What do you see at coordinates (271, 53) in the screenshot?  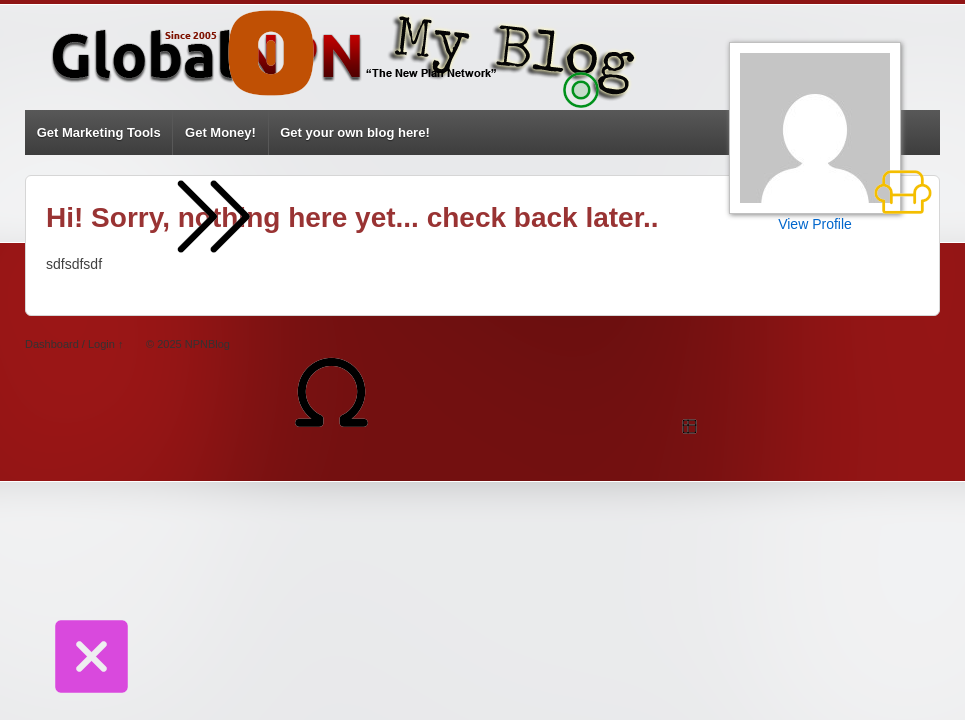 I see `indicates zero items or notifications` at bounding box center [271, 53].